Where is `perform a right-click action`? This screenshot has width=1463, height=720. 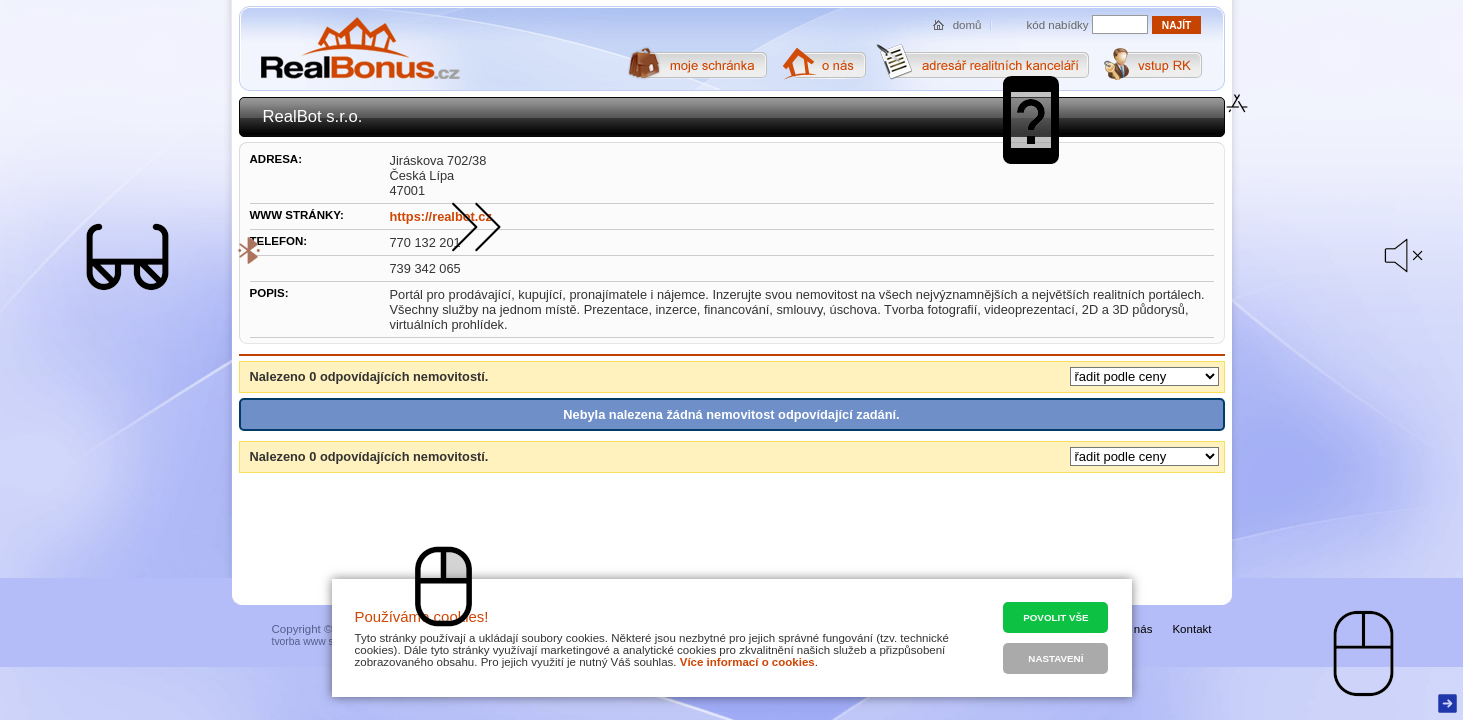
perform a right-click action is located at coordinates (443, 586).